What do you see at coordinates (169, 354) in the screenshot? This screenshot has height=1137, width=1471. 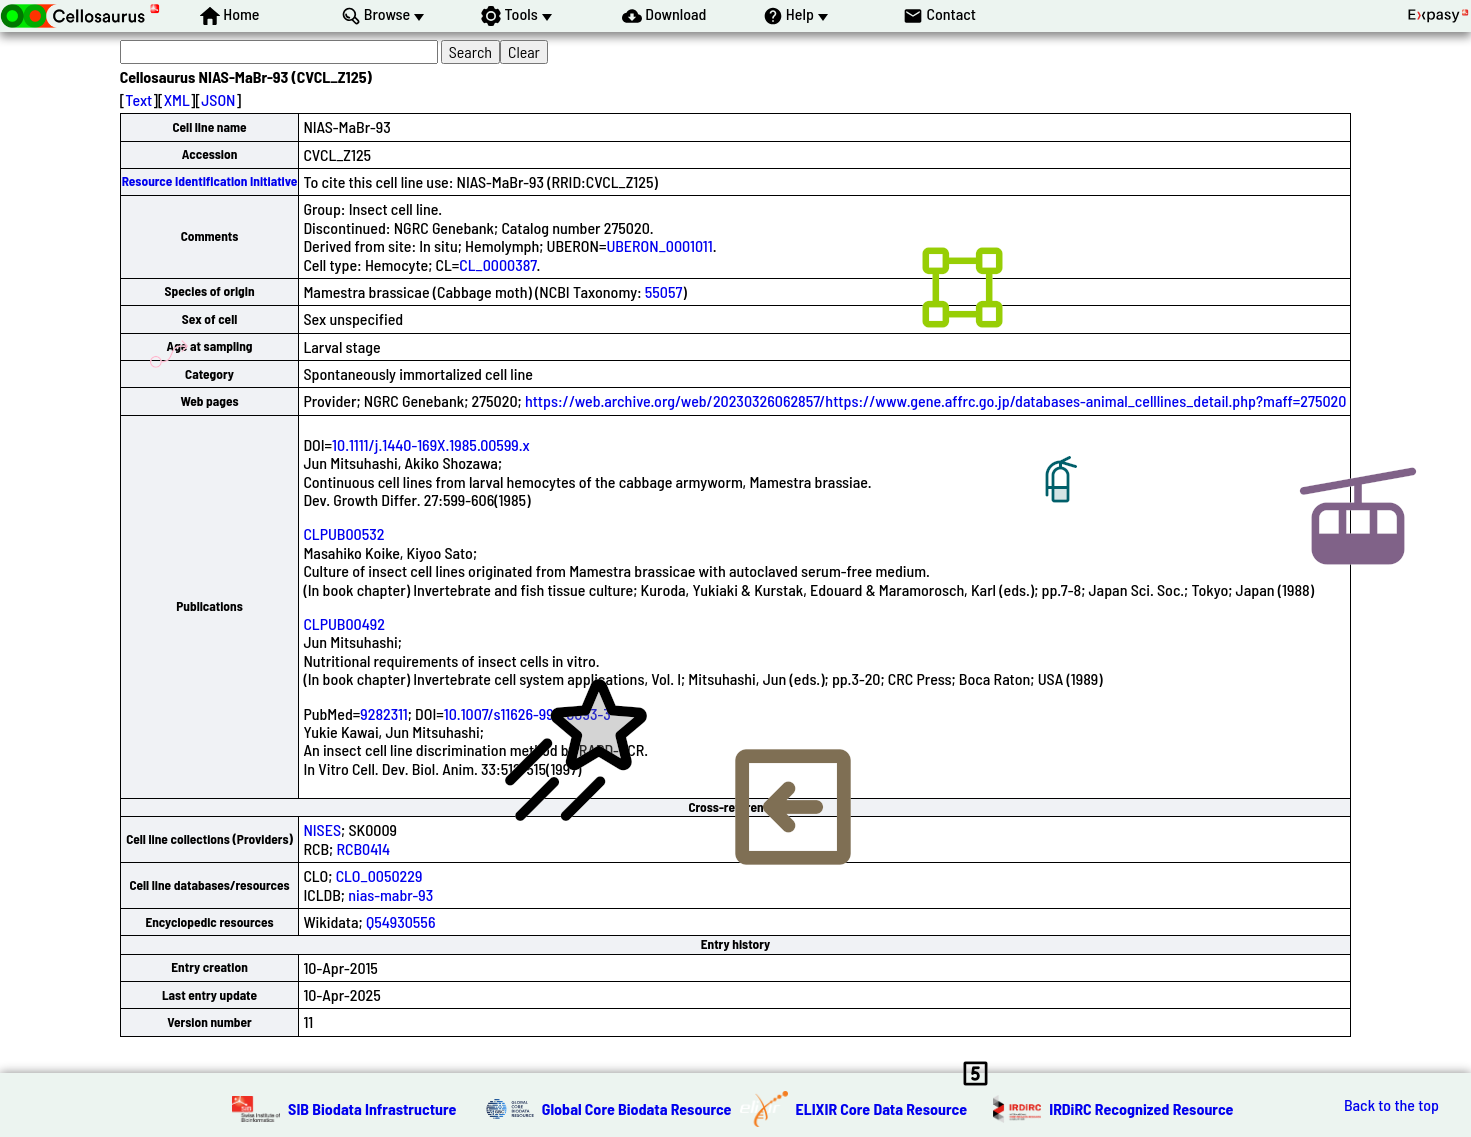 I see `indicates a workflow or process flow direction` at bounding box center [169, 354].